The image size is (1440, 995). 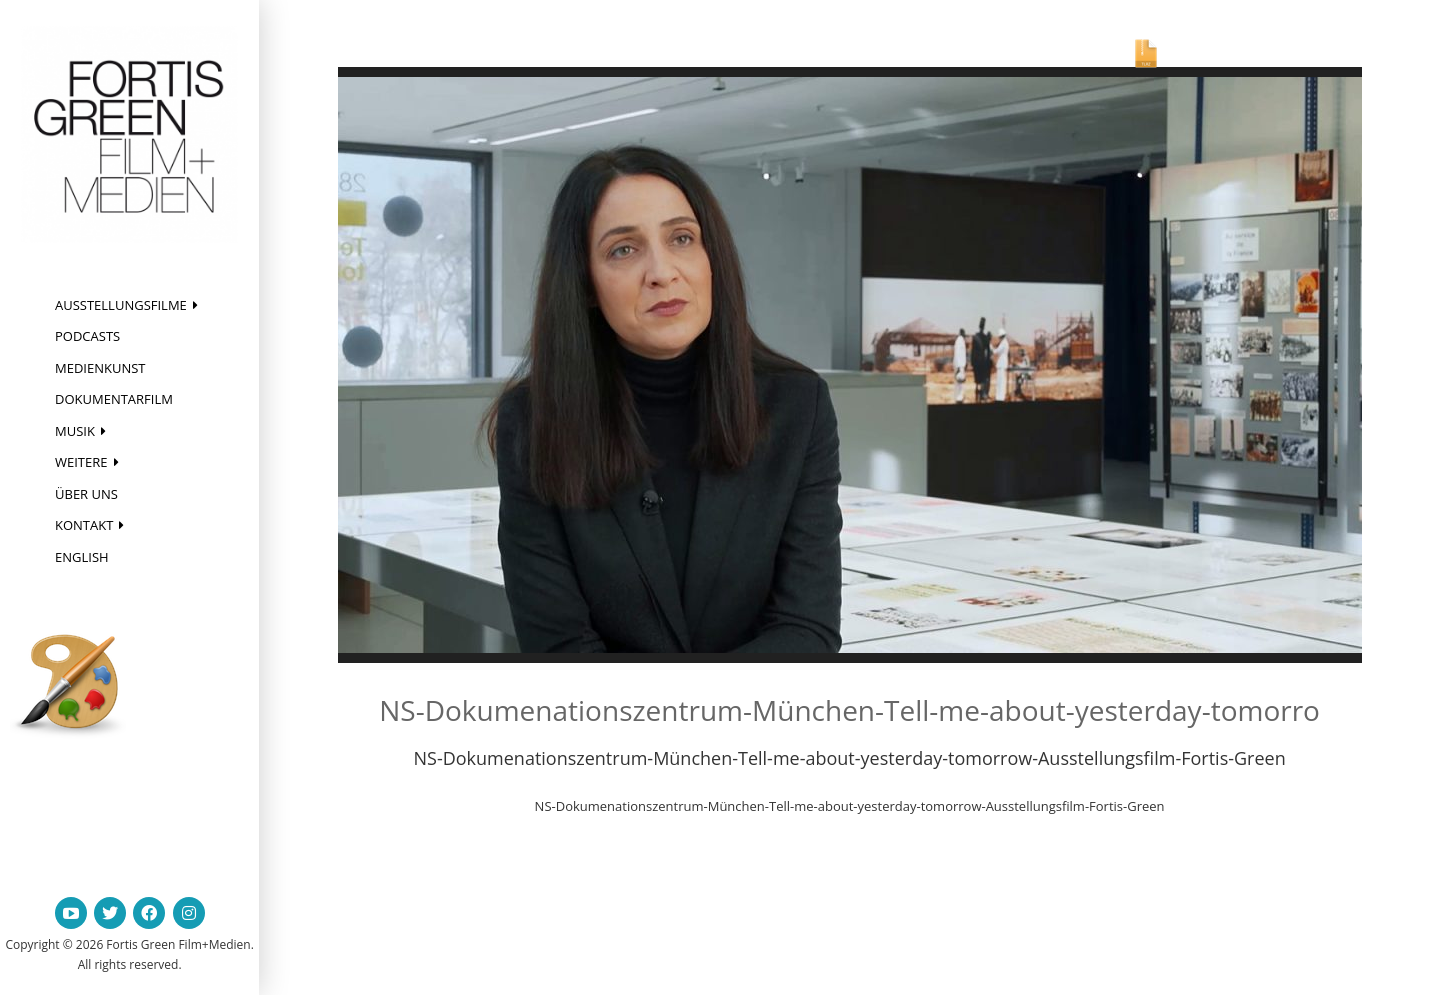 I want to click on open graphics or drawing applications, so click(x=68, y=685).